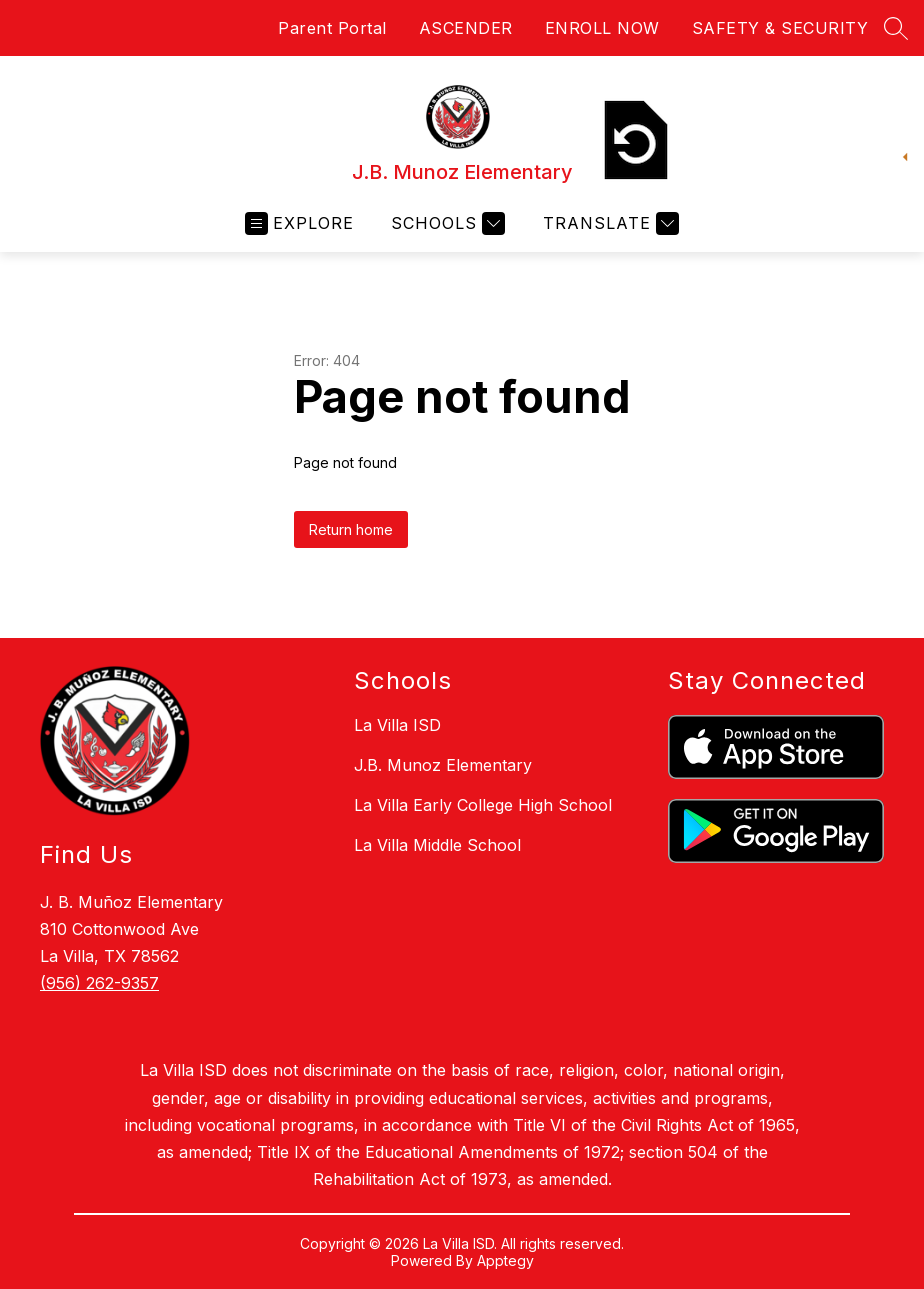 The width and height of the screenshot is (924, 1289). What do you see at coordinates (905, 157) in the screenshot?
I see `navigate back to the previous screen` at bounding box center [905, 157].